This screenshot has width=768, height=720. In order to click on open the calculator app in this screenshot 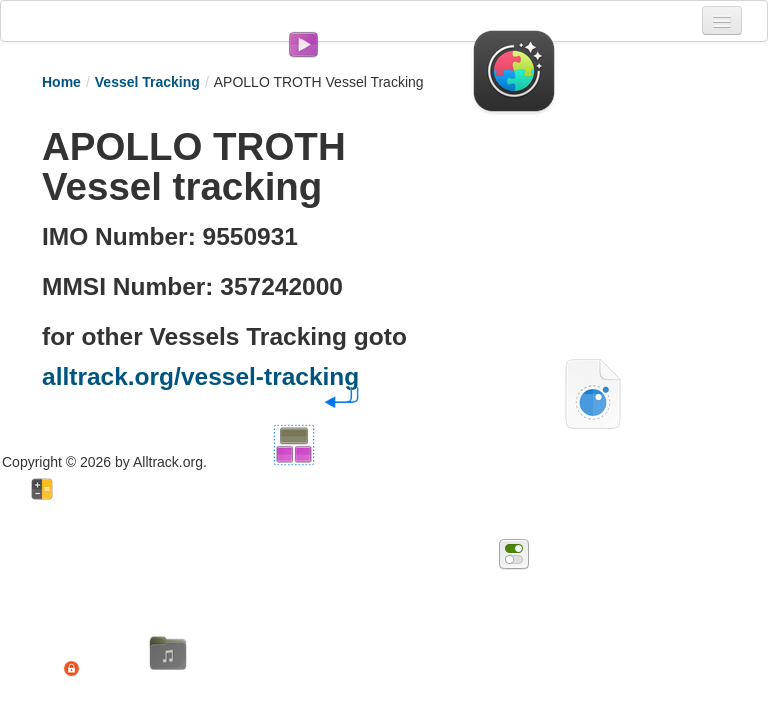, I will do `click(42, 489)`.